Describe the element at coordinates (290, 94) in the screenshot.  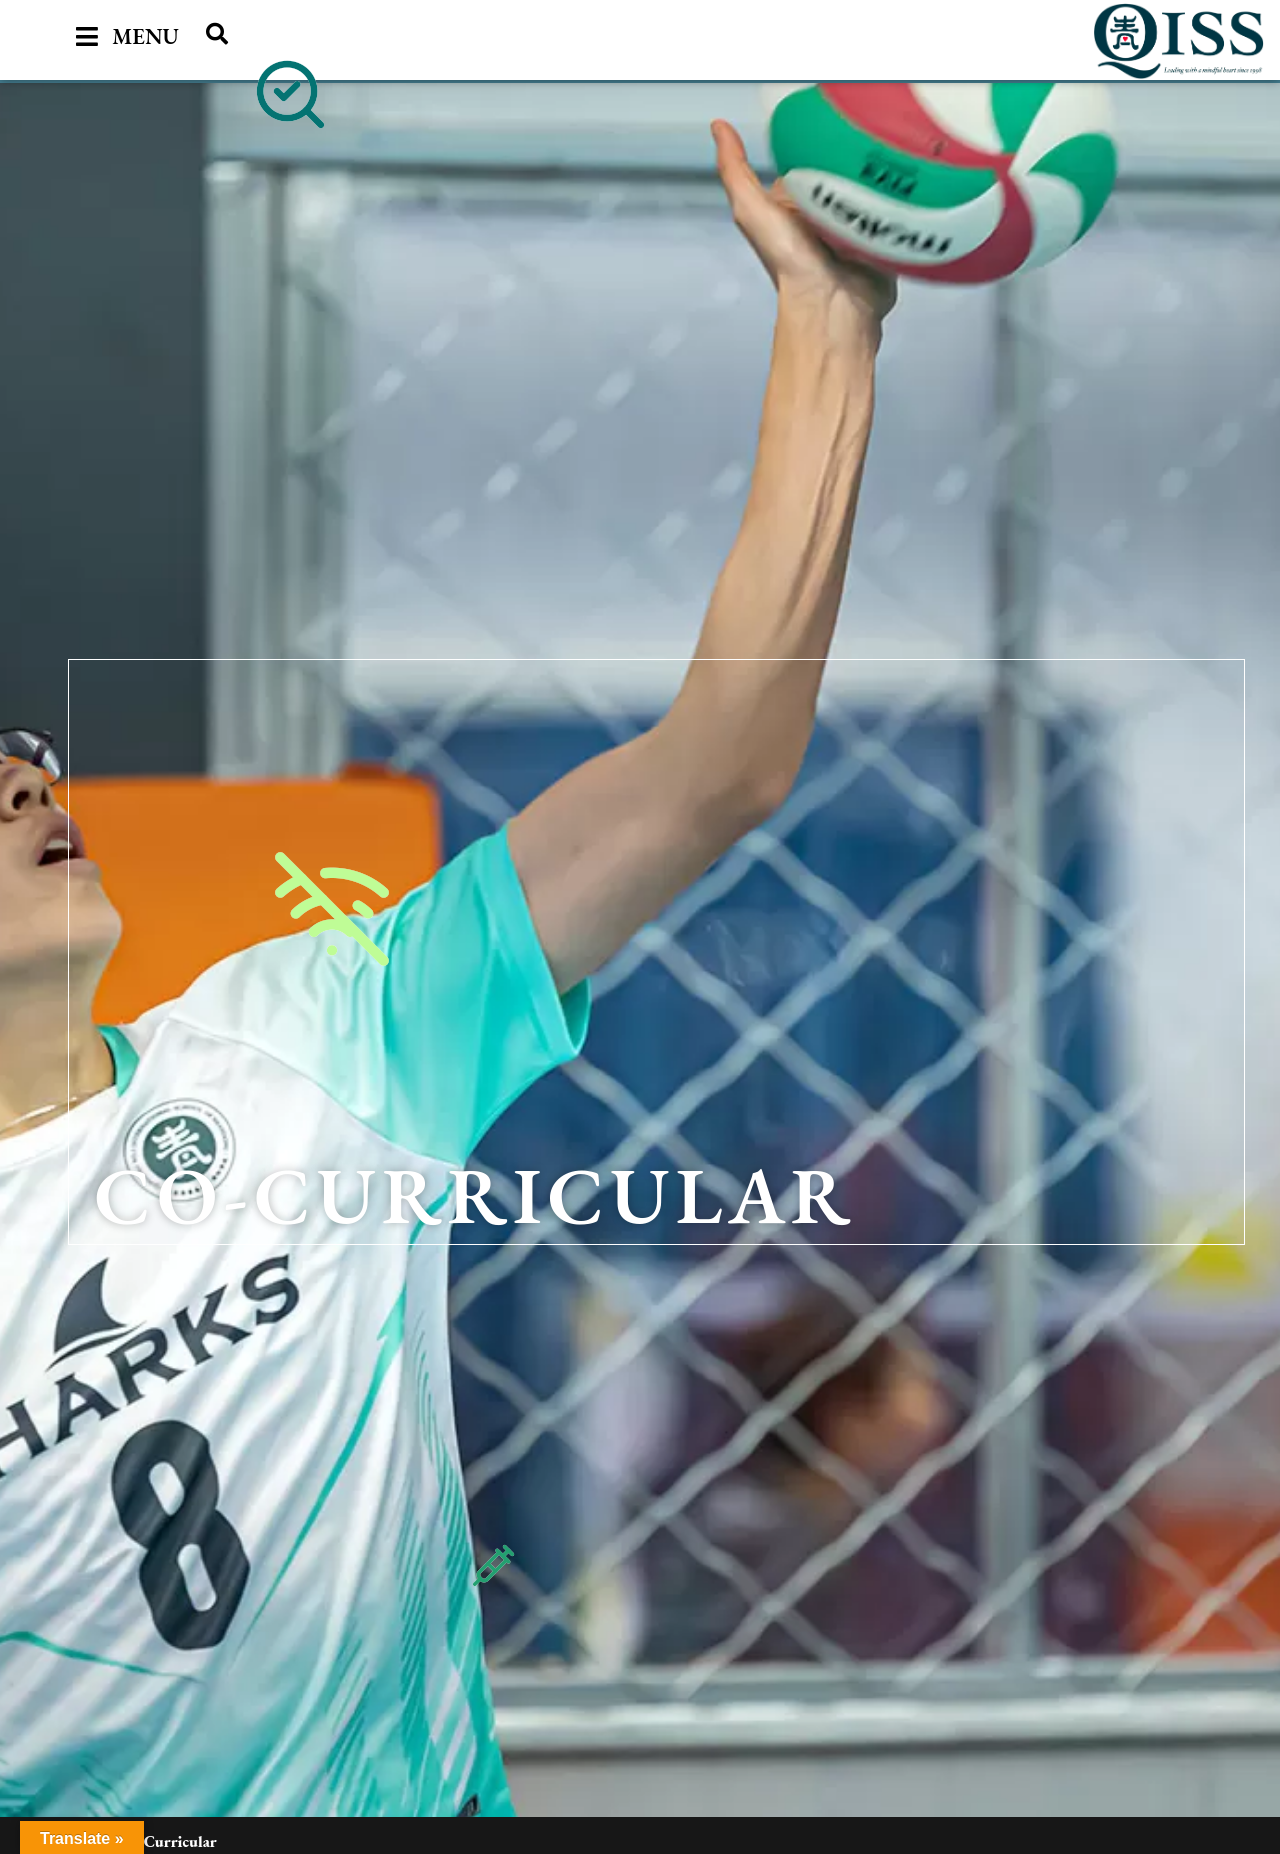
I see `search completed successfully` at that location.